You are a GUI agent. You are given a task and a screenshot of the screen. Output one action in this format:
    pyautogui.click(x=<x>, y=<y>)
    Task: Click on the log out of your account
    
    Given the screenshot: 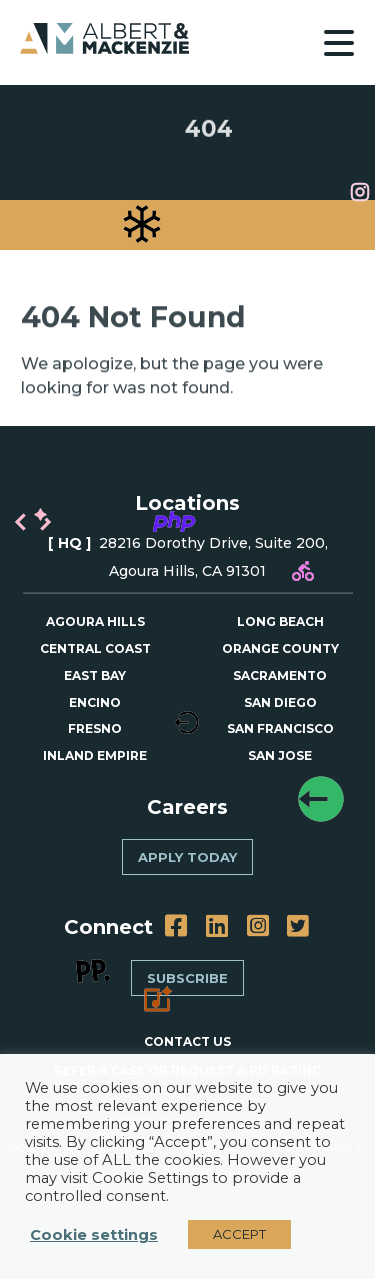 What is the action you would take?
    pyautogui.click(x=187, y=722)
    